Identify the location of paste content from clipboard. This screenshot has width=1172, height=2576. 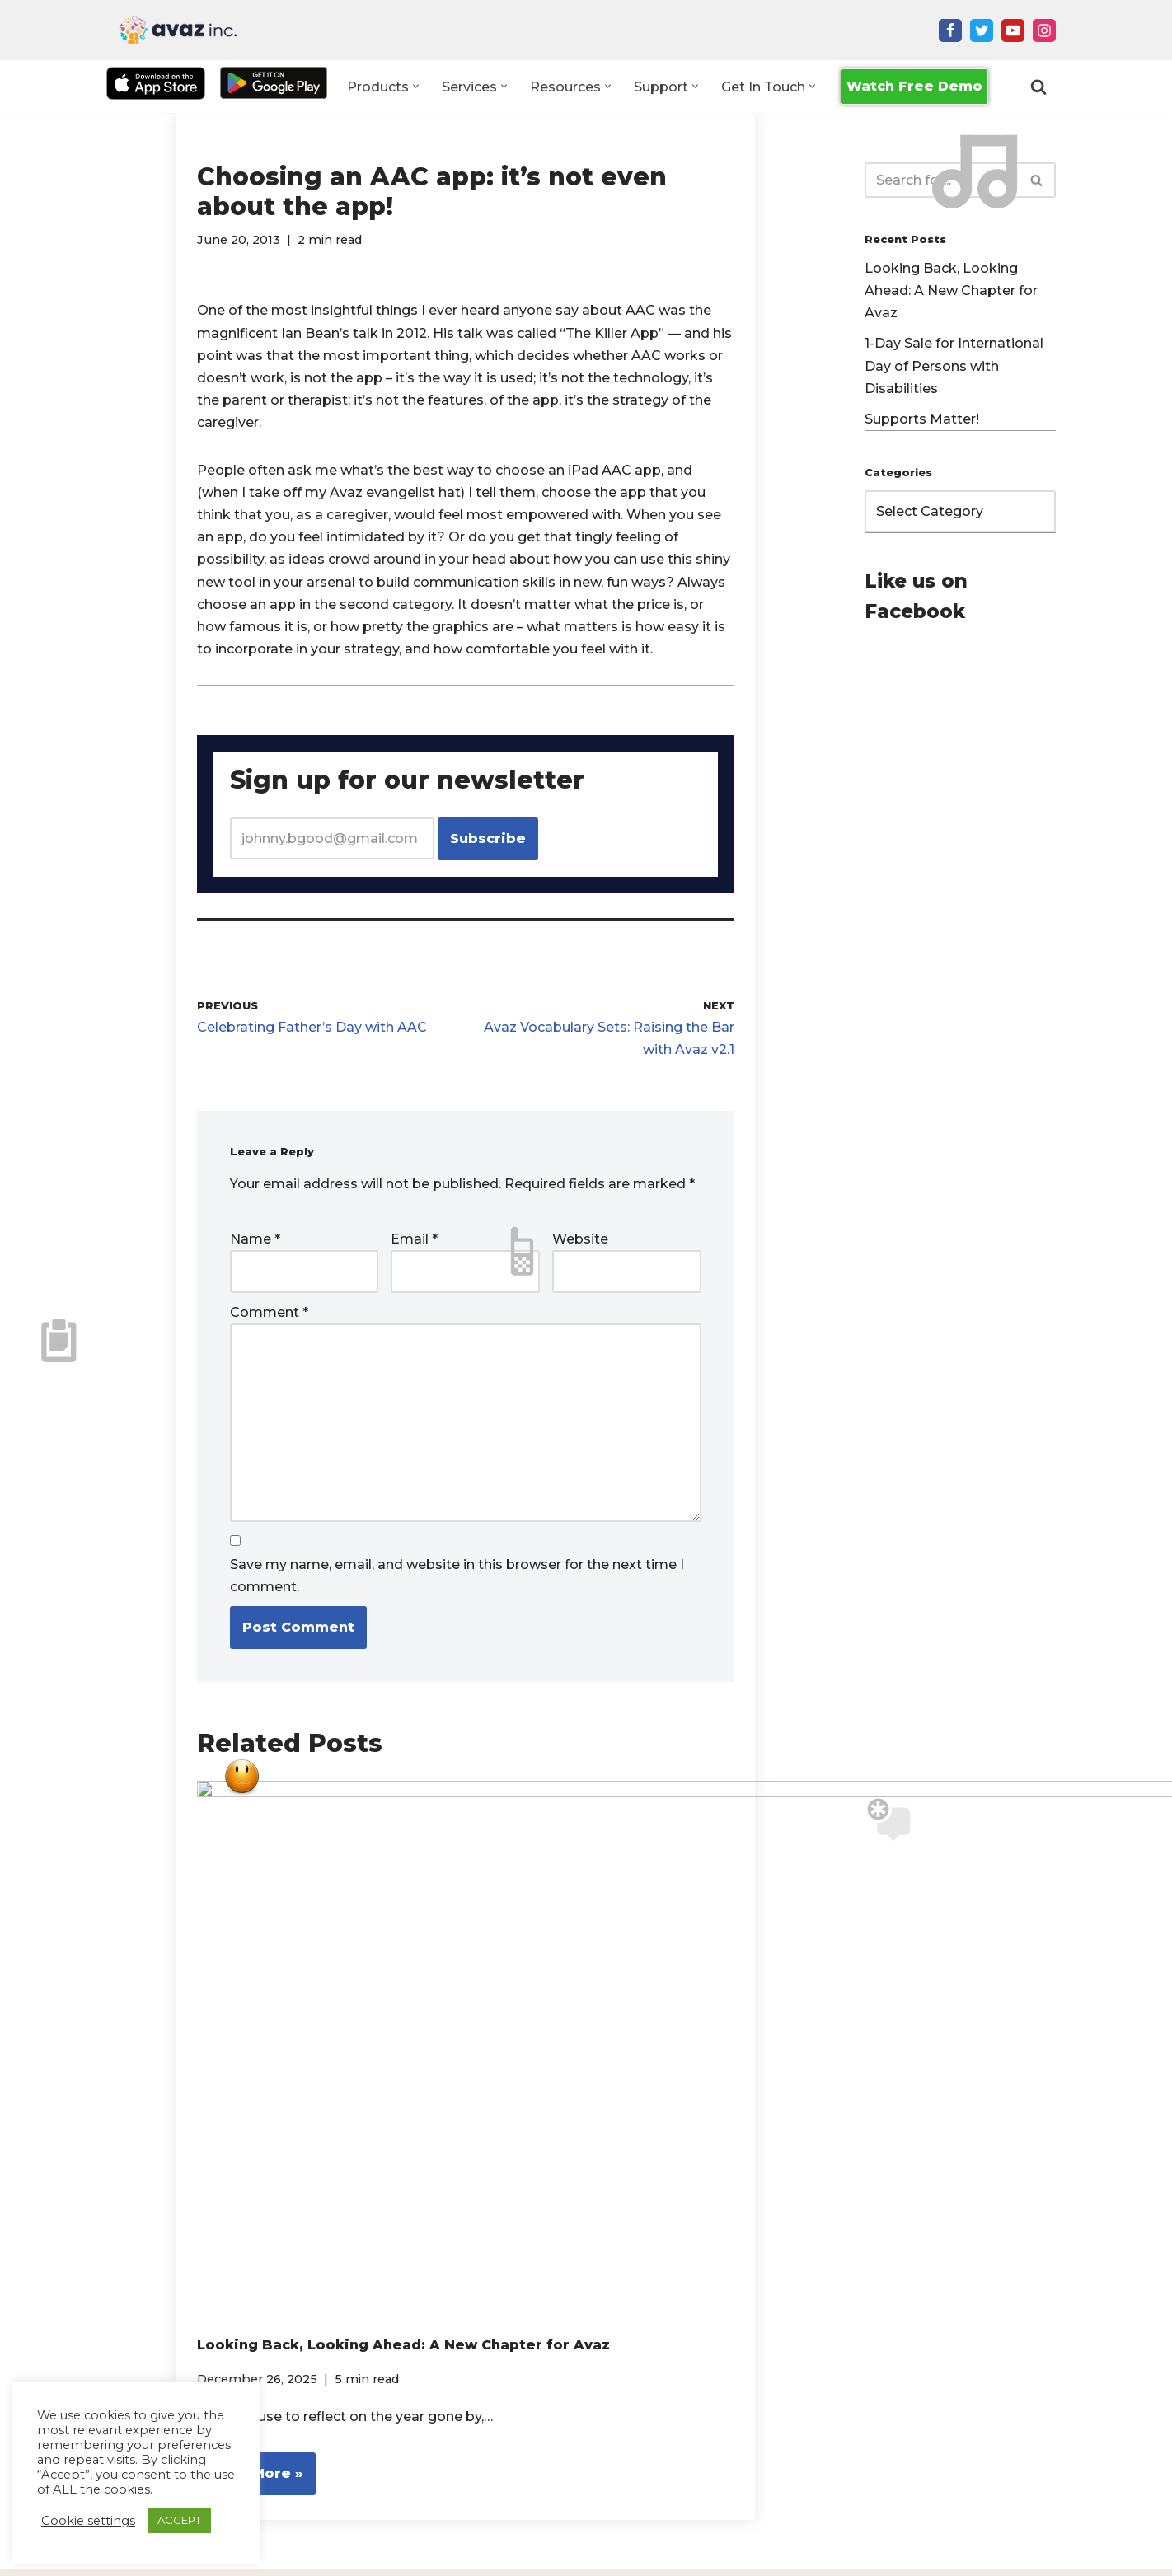
(60, 1341).